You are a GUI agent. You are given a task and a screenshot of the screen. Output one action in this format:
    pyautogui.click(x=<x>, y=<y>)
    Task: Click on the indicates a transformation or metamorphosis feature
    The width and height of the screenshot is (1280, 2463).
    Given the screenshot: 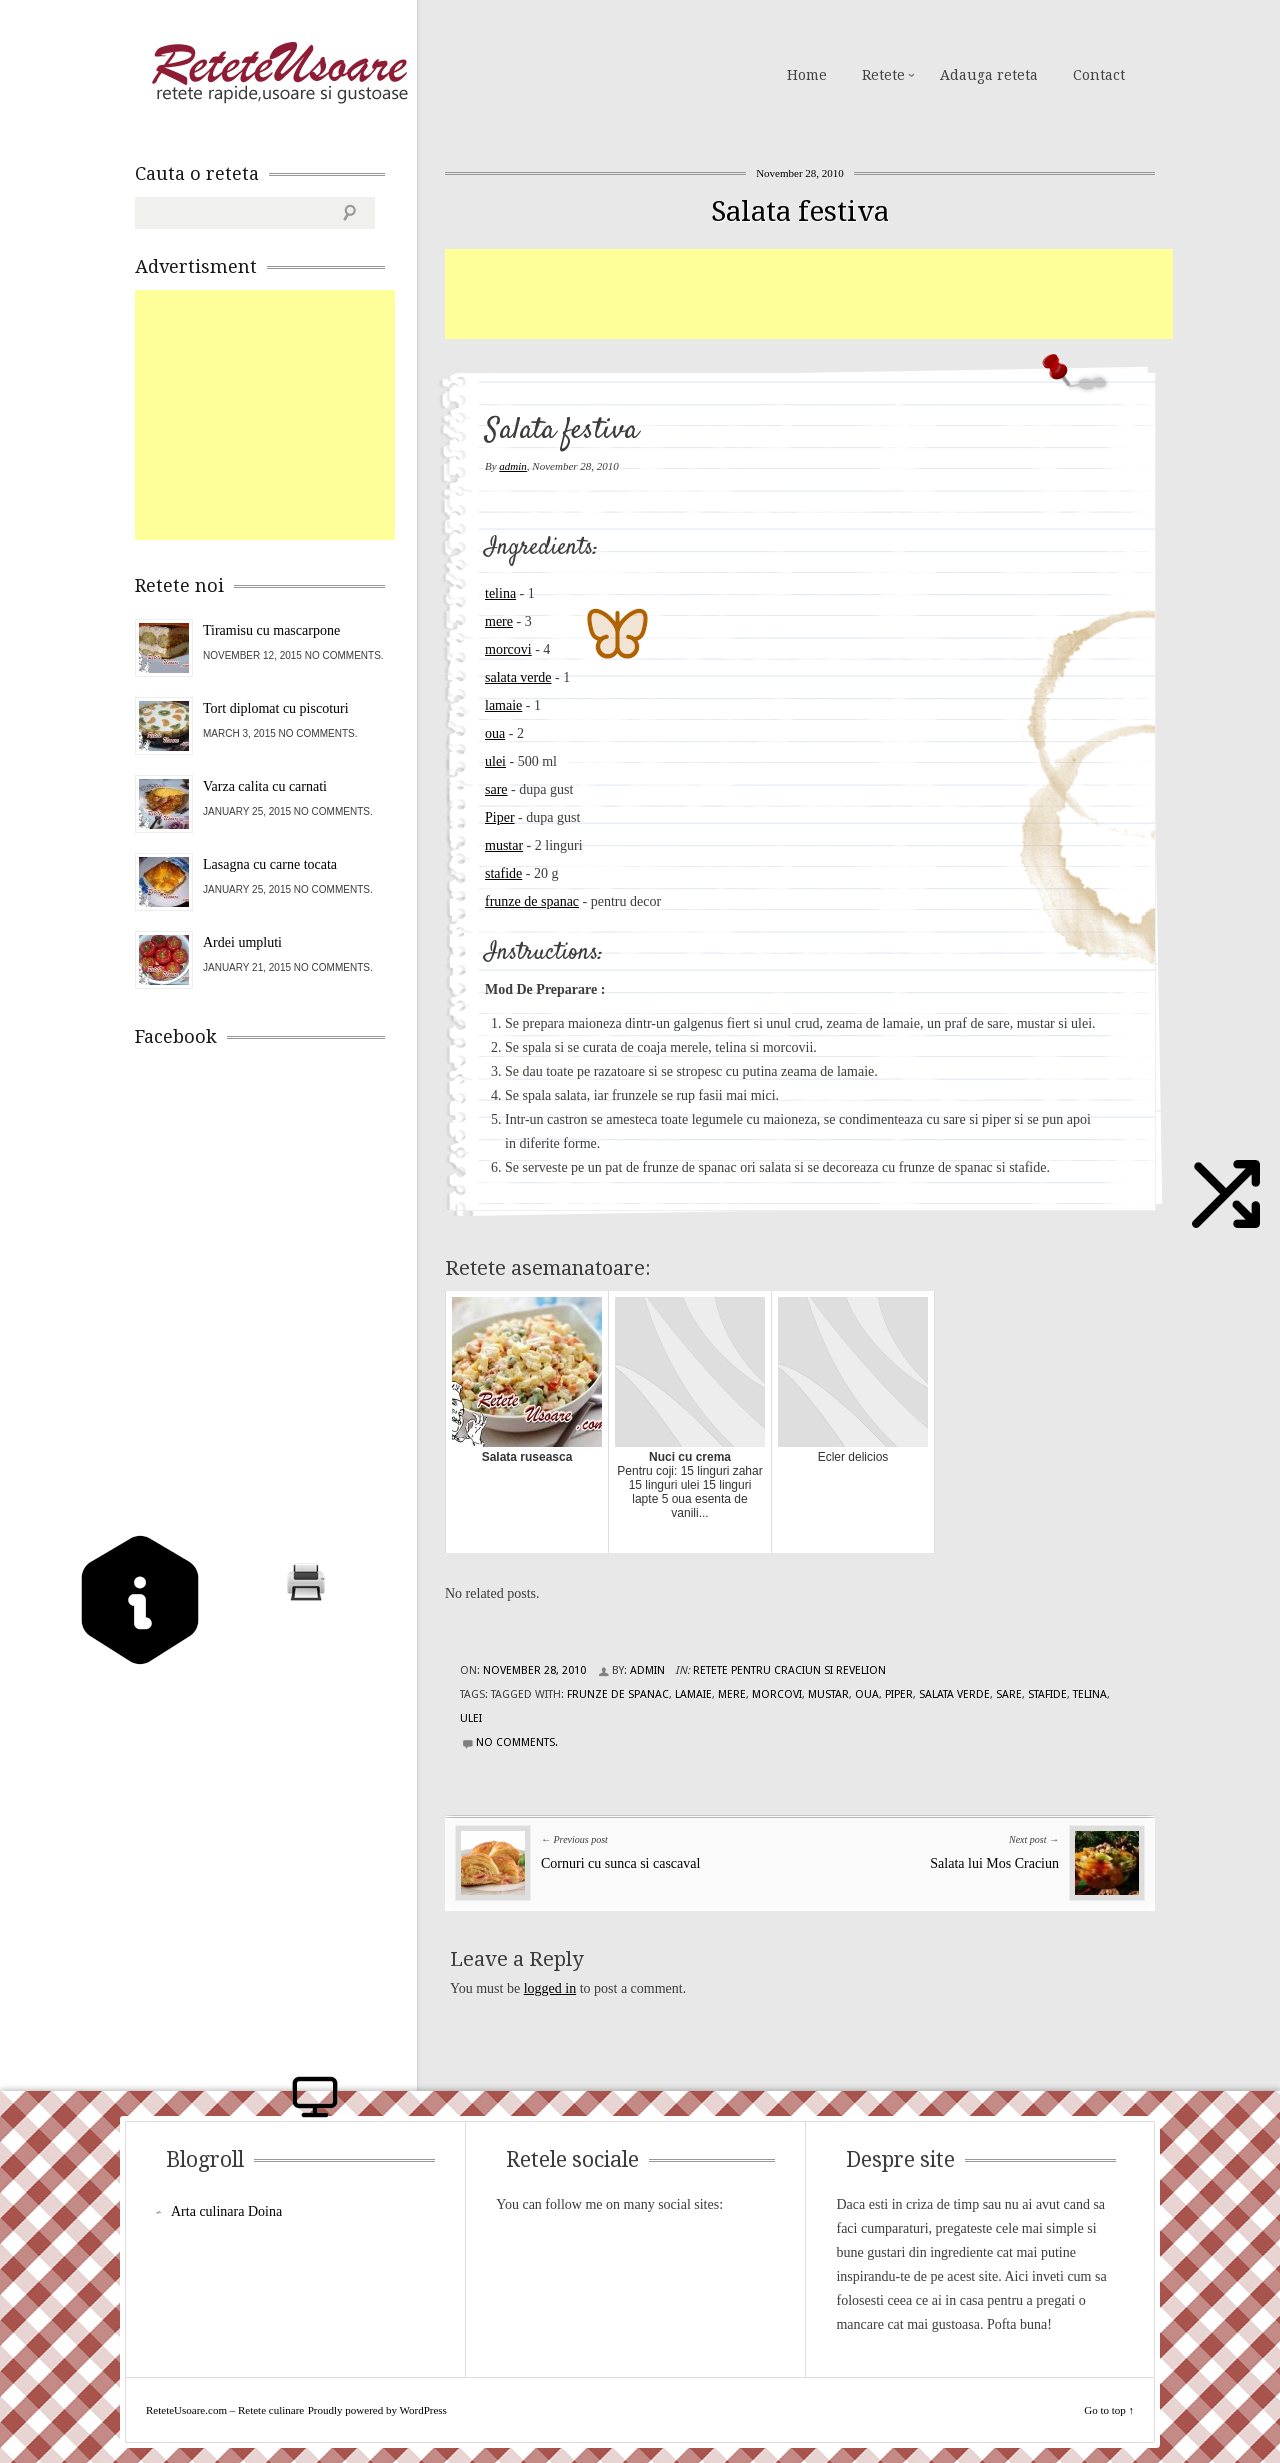 What is the action you would take?
    pyautogui.click(x=617, y=632)
    